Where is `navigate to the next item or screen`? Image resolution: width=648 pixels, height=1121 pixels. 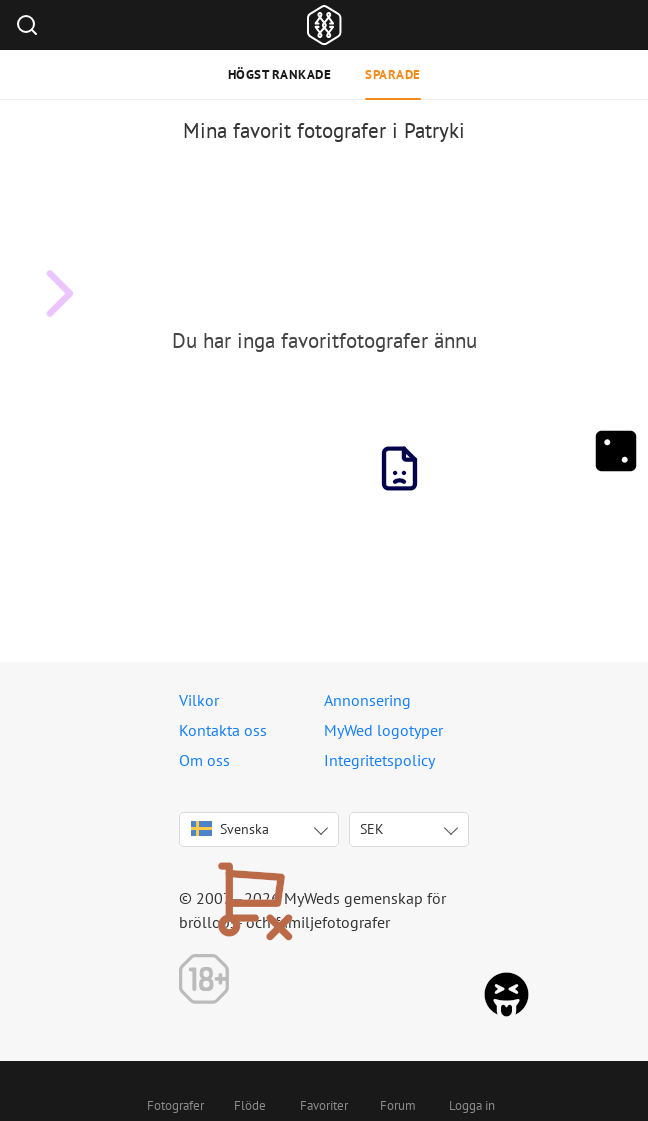 navigate to the next item or screen is located at coordinates (56, 293).